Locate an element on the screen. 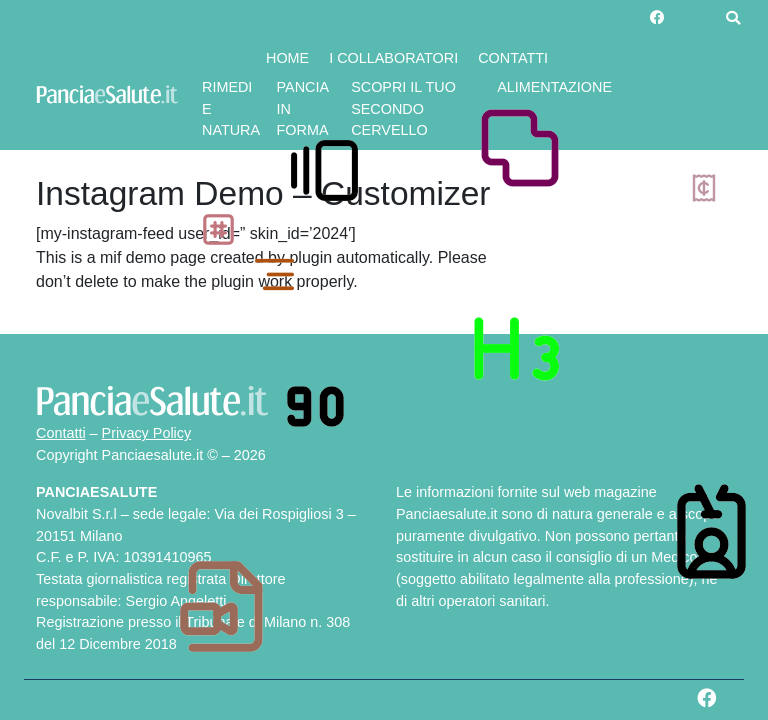 This screenshot has height=720, width=768. view transaction receipt details is located at coordinates (704, 188).